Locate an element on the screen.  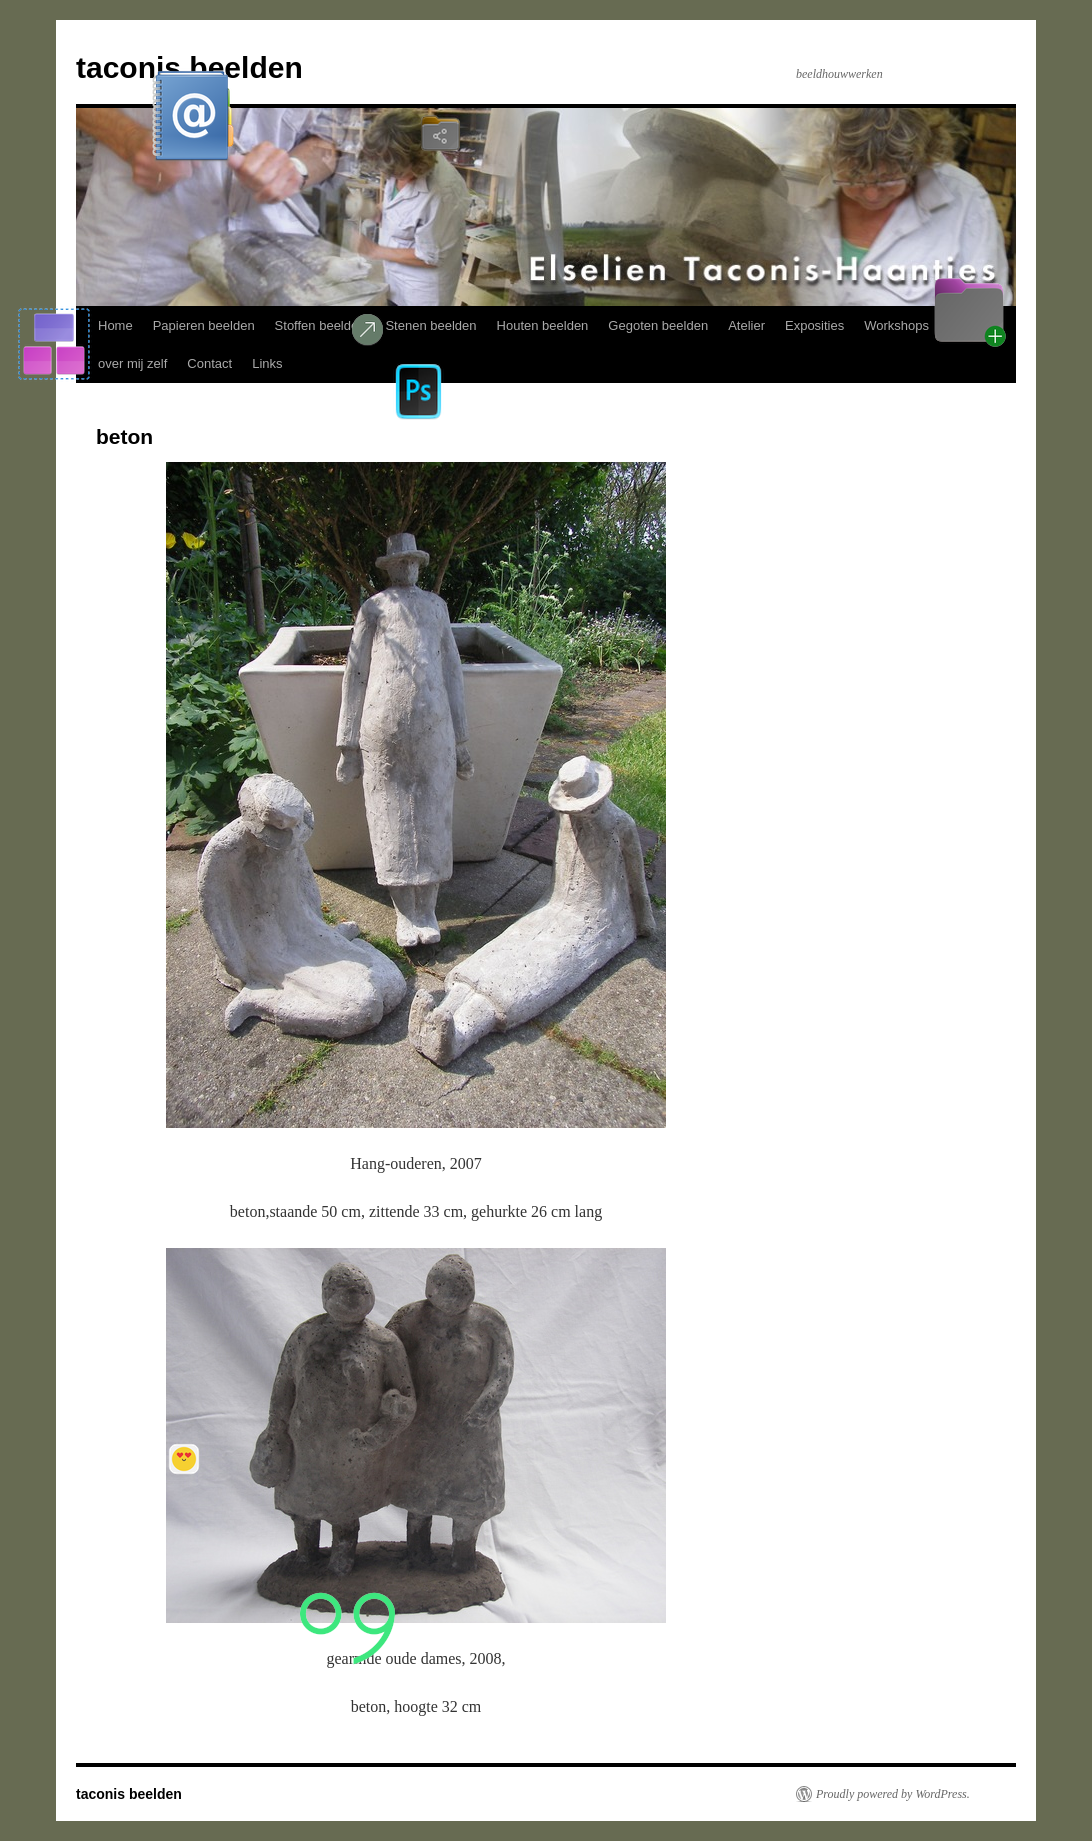
adobe photoshop file type indicator is located at coordinates (418, 391).